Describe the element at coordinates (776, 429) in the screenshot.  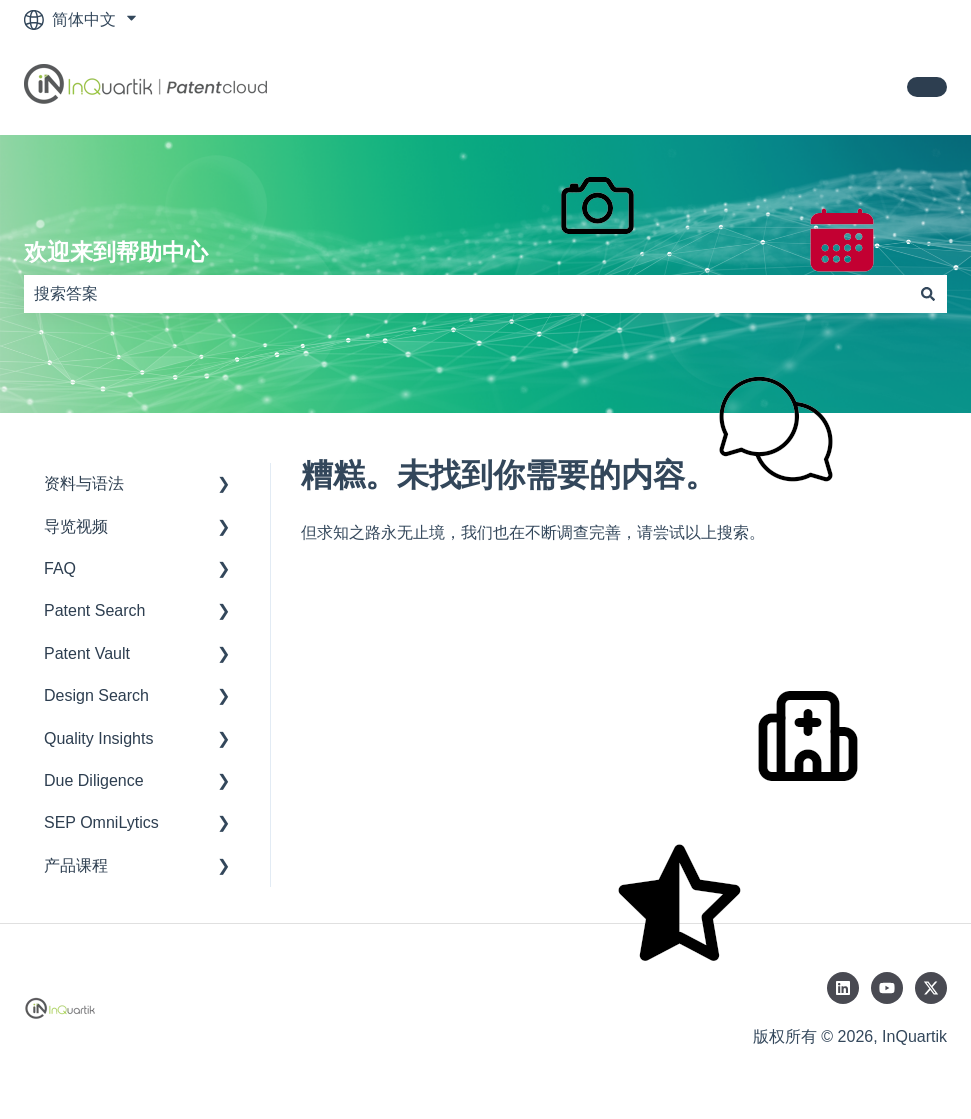
I see `open chat or messaging` at that location.